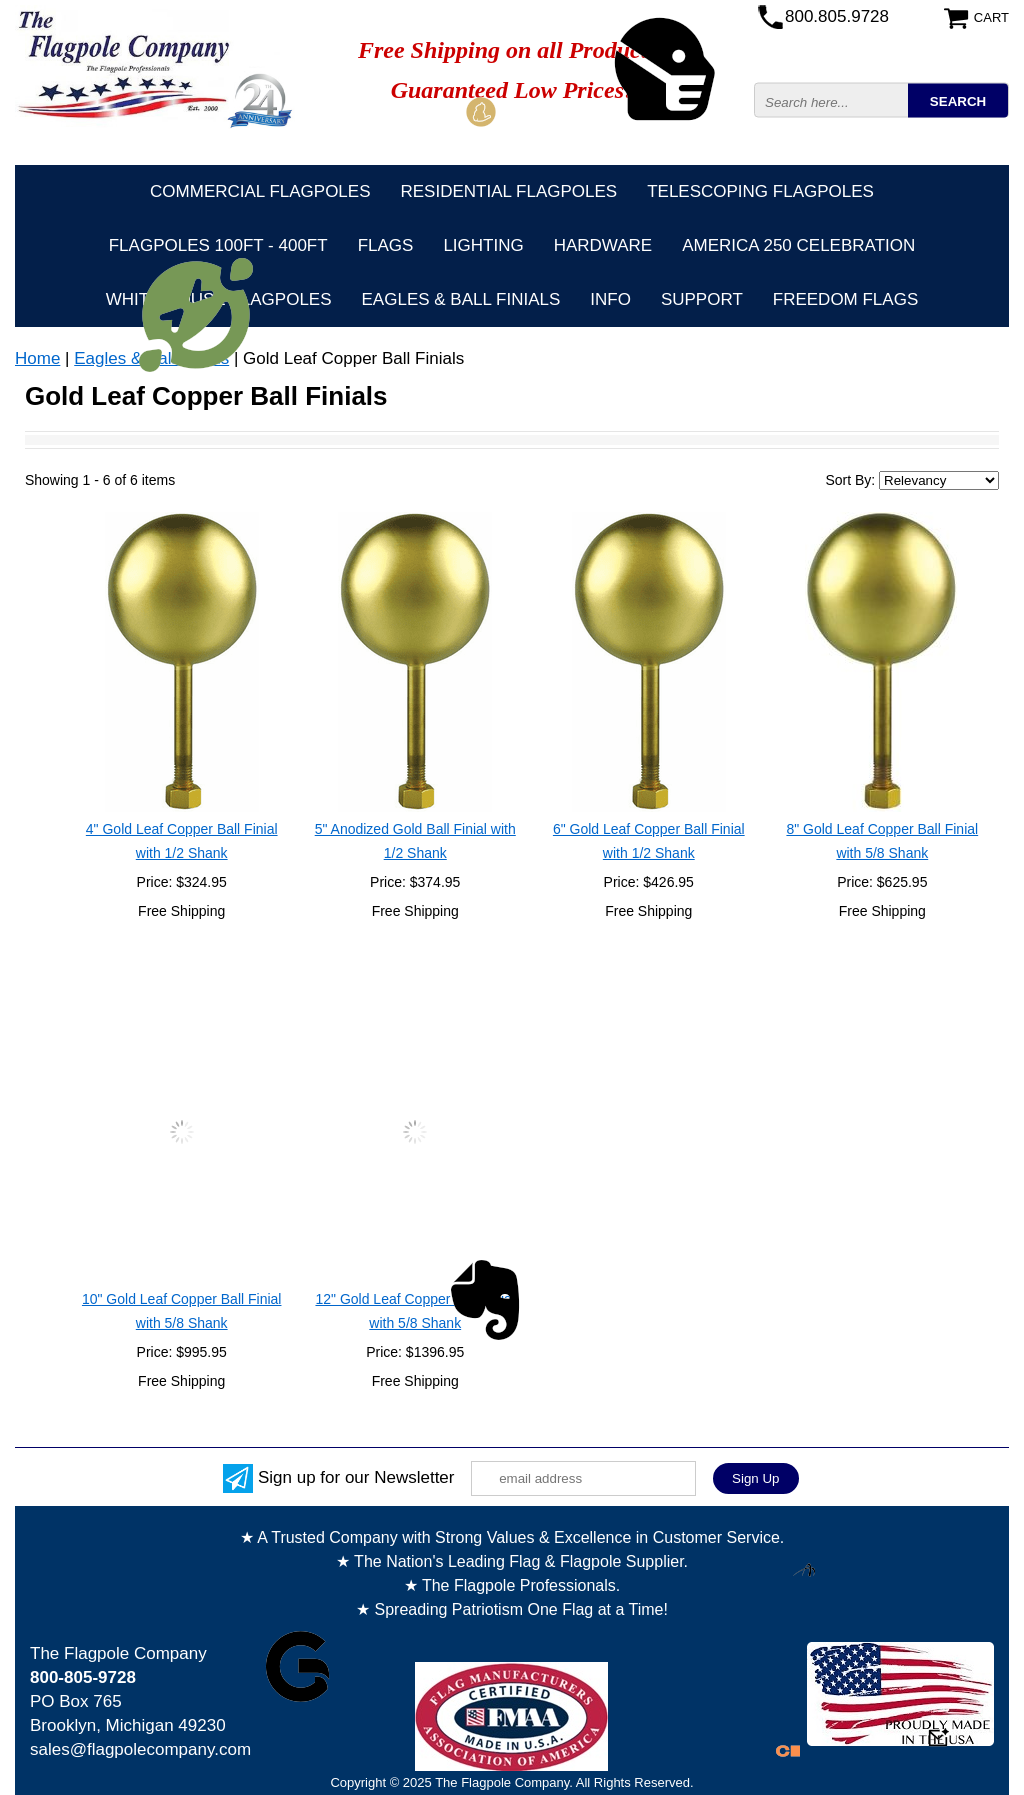 The image size is (1024, 1795). Describe the element at coordinates (485, 1300) in the screenshot. I see `open evernote app` at that location.